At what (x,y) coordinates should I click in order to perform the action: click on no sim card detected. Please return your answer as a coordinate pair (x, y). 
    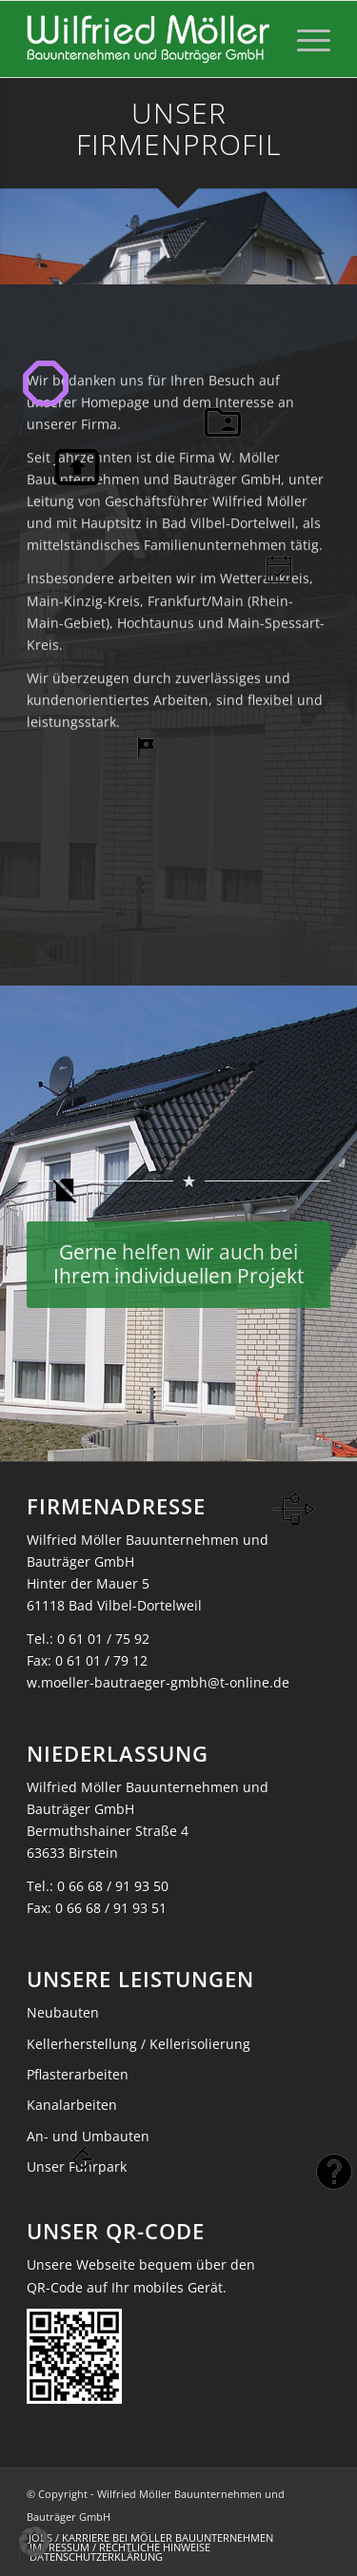
    Looking at the image, I should click on (65, 1190).